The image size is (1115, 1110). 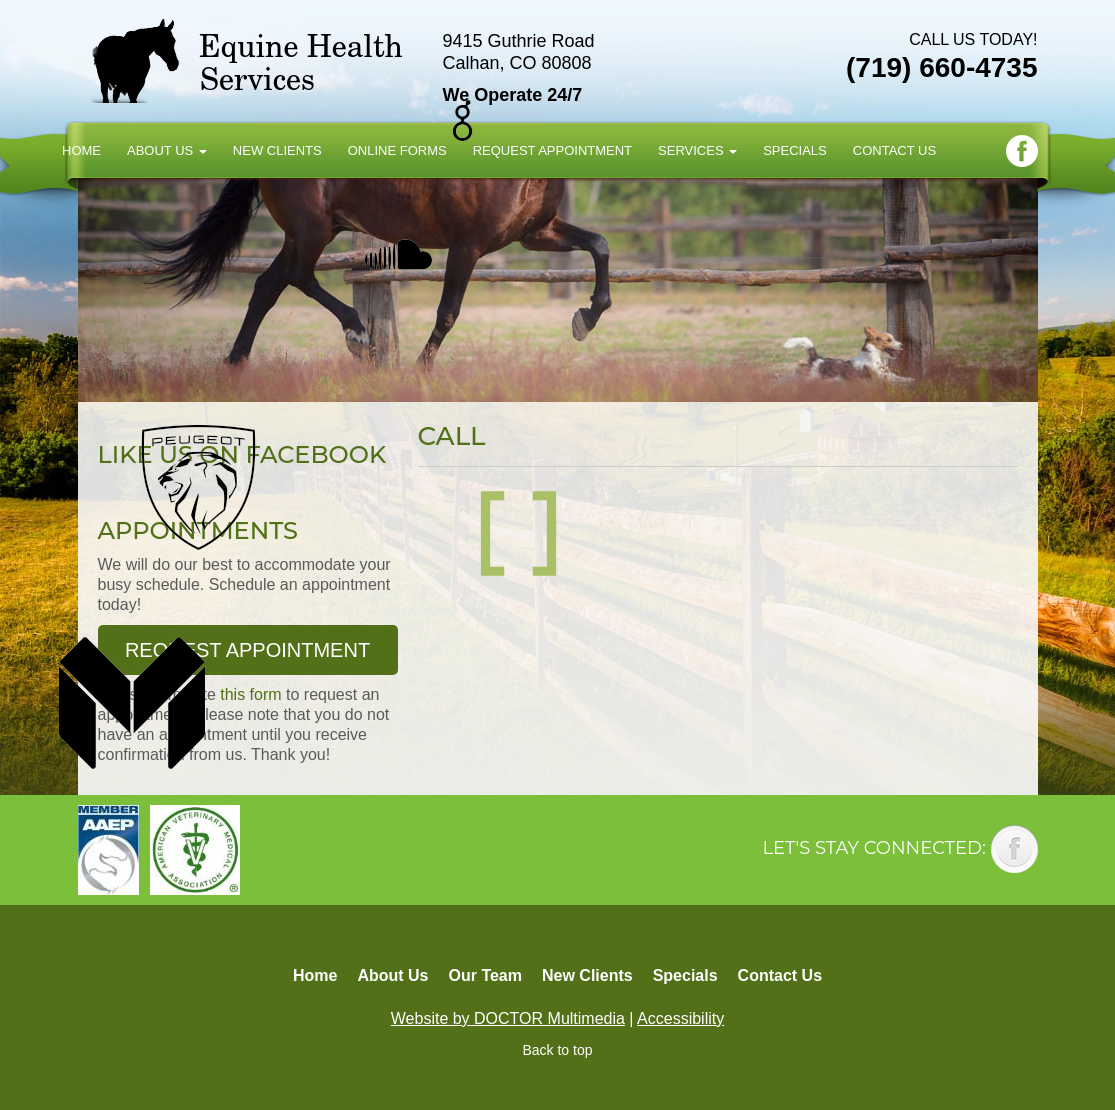 What do you see at coordinates (398, 254) in the screenshot?
I see `open SoundCloud app` at bounding box center [398, 254].